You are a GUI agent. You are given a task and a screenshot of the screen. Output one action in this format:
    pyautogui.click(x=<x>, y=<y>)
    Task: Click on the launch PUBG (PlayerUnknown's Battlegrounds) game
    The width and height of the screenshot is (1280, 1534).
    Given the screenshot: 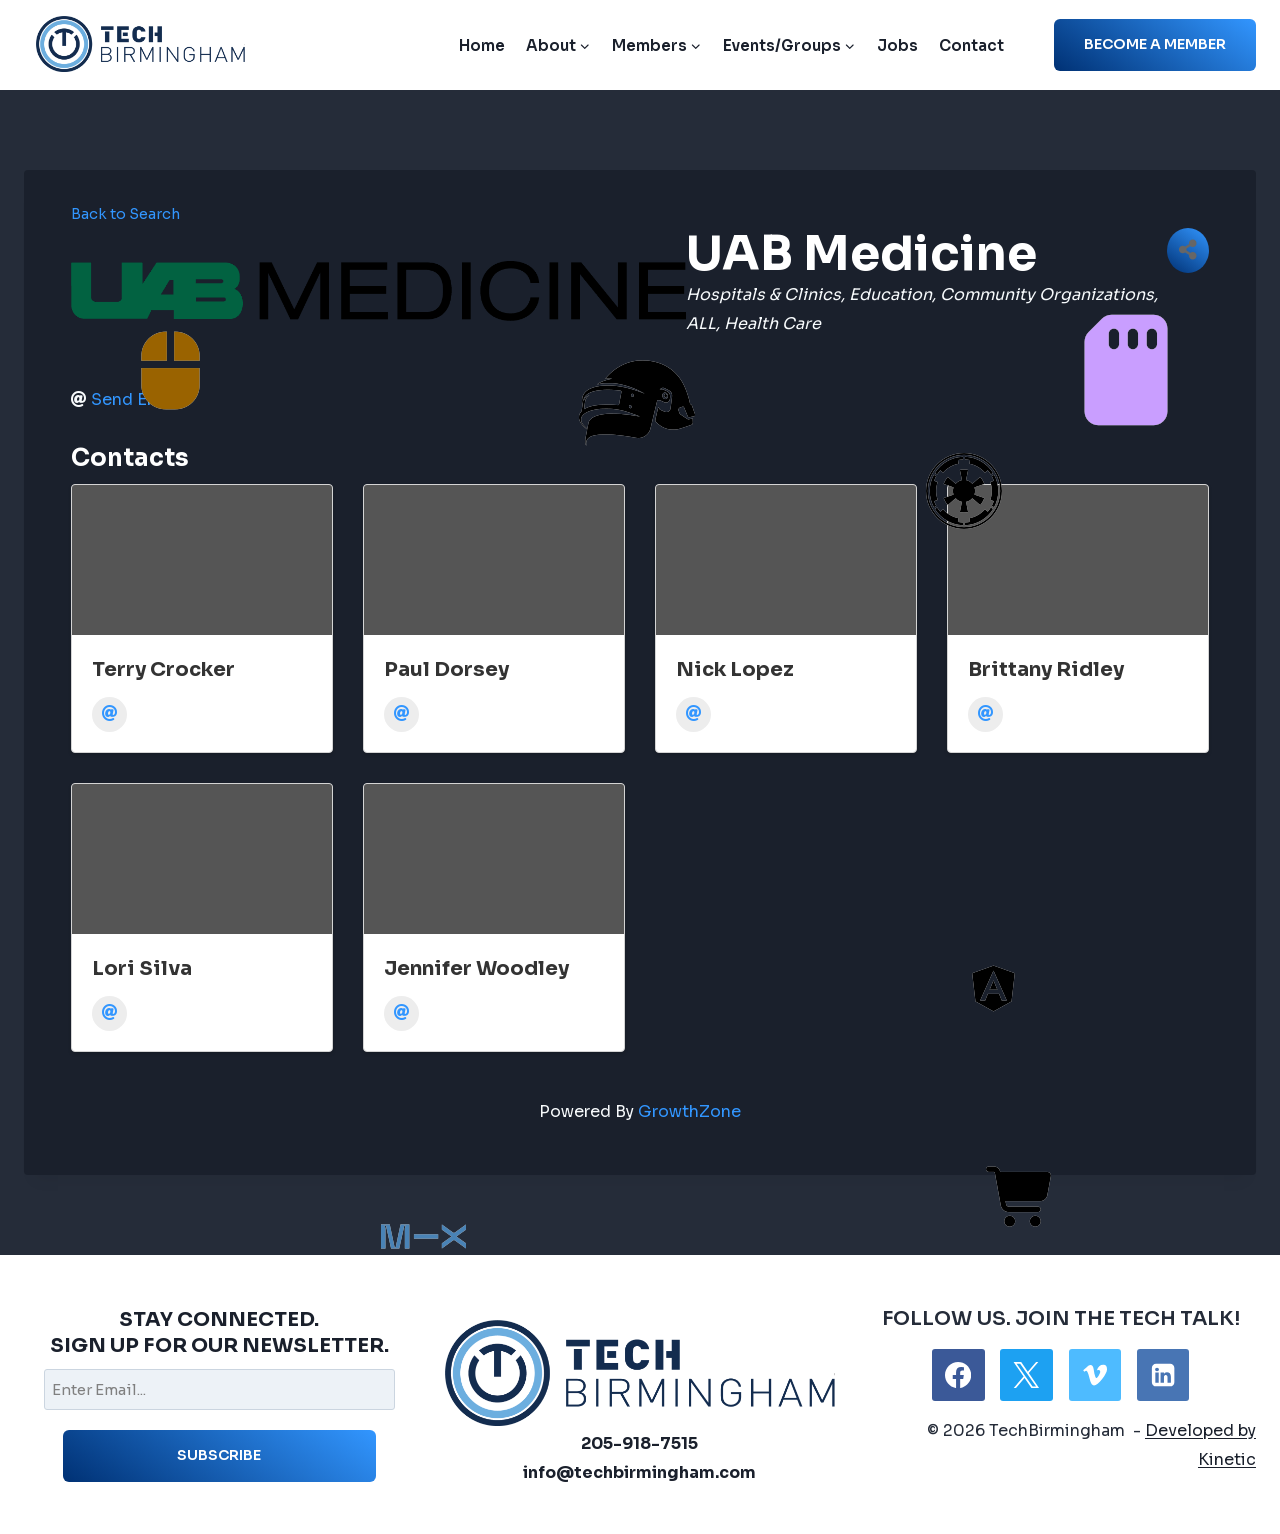 What is the action you would take?
    pyautogui.click(x=637, y=403)
    